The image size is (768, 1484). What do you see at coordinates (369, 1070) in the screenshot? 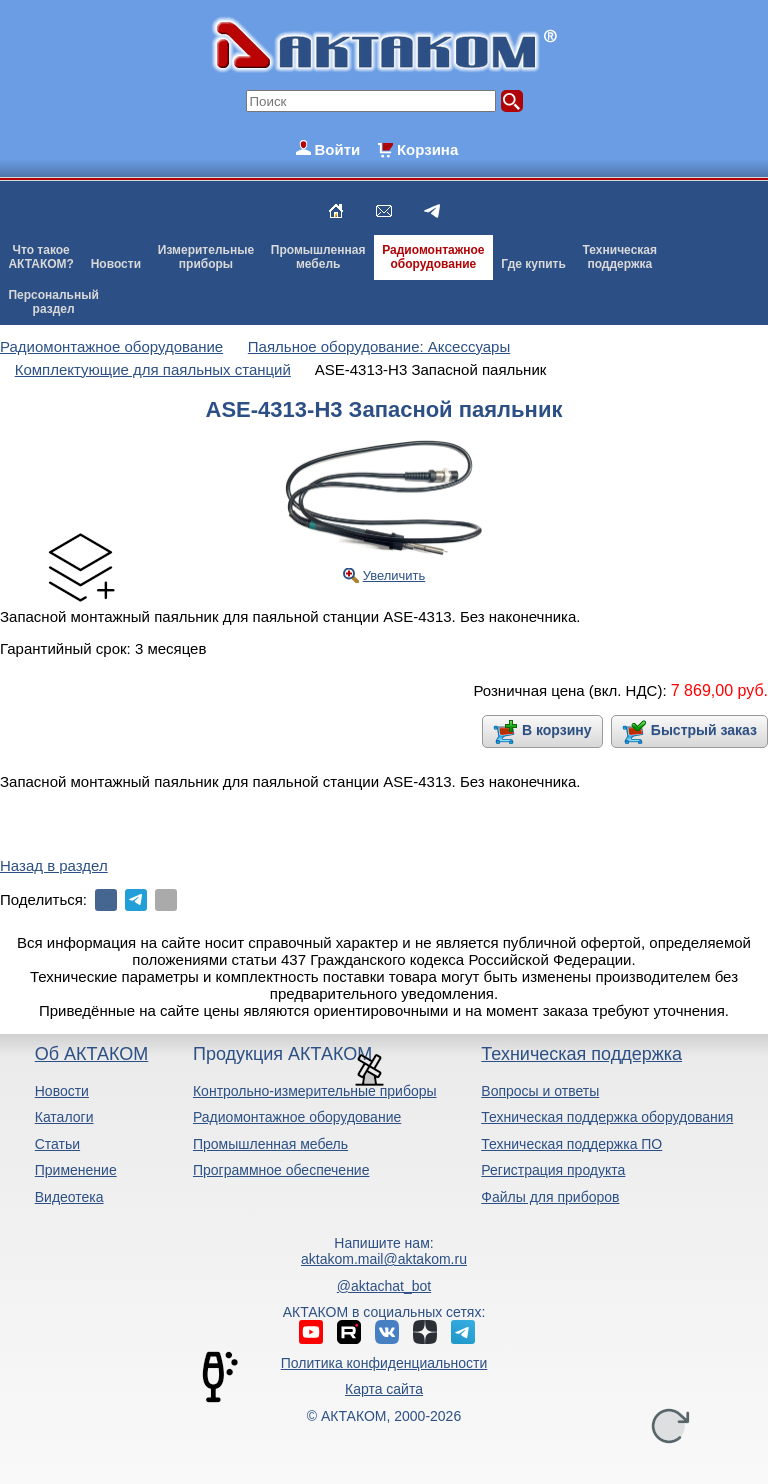
I see `indicates renewable or wind energy options` at bounding box center [369, 1070].